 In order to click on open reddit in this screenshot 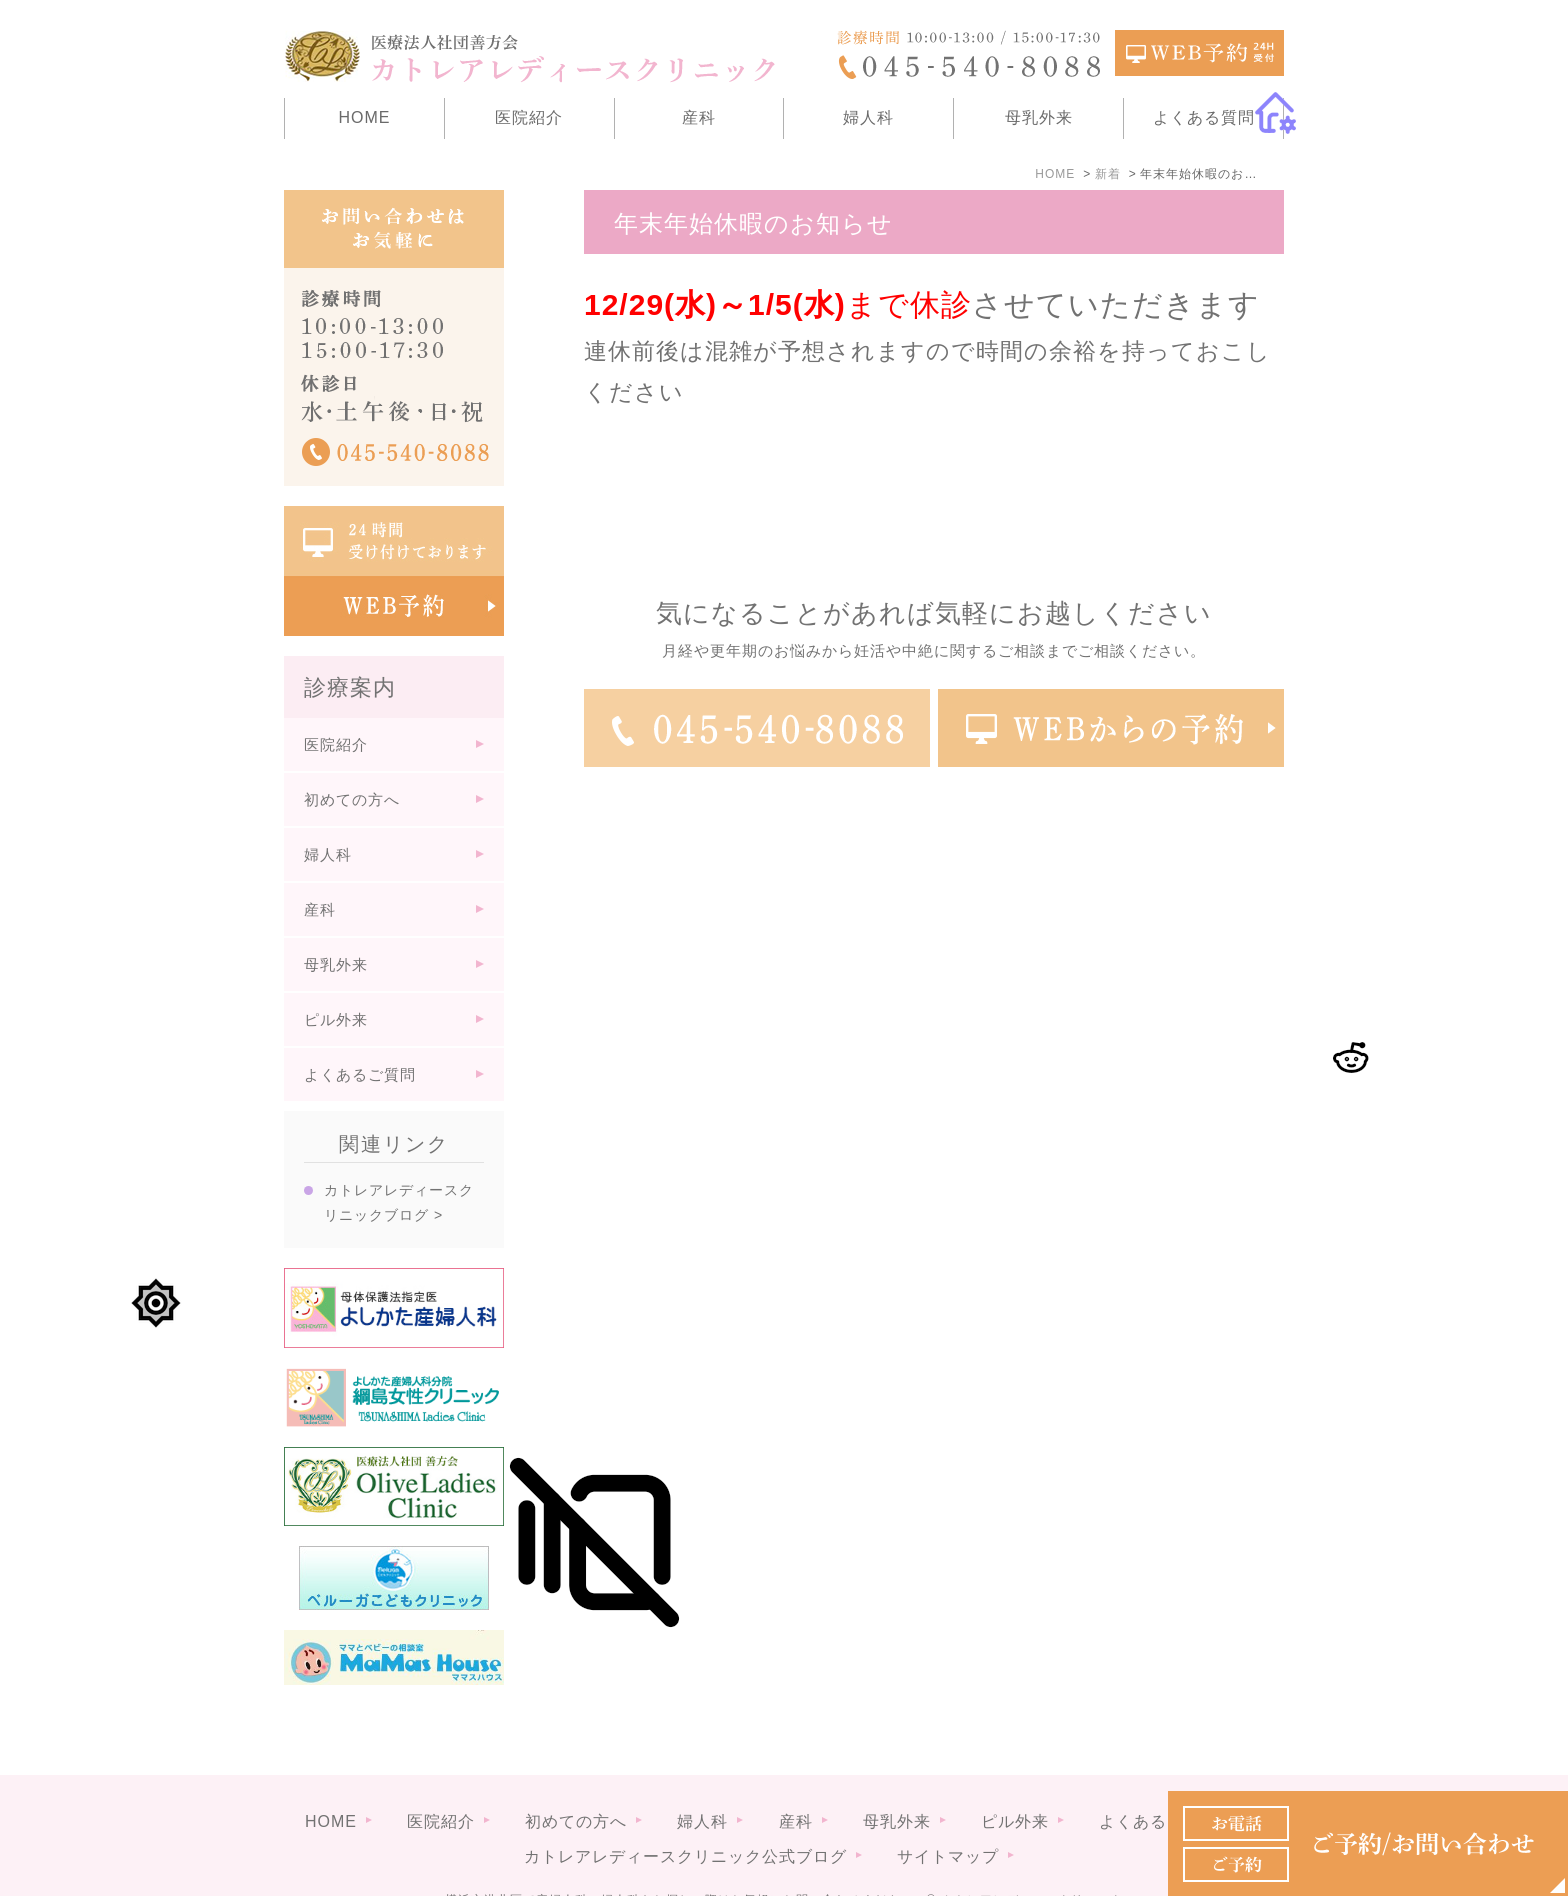, I will do `click(1351, 1057)`.